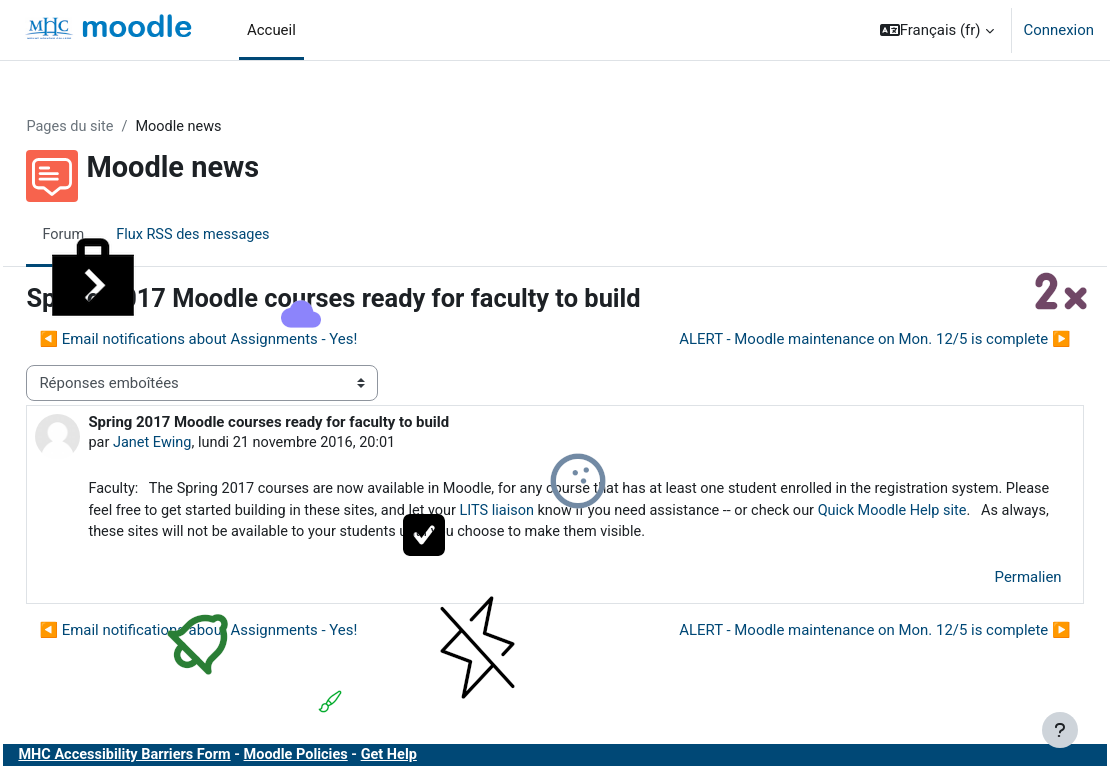 The height and width of the screenshot is (780, 1110). What do you see at coordinates (424, 535) in the screenshot?
I see `confirm or submit a selection` at bounding box center [424, 535].